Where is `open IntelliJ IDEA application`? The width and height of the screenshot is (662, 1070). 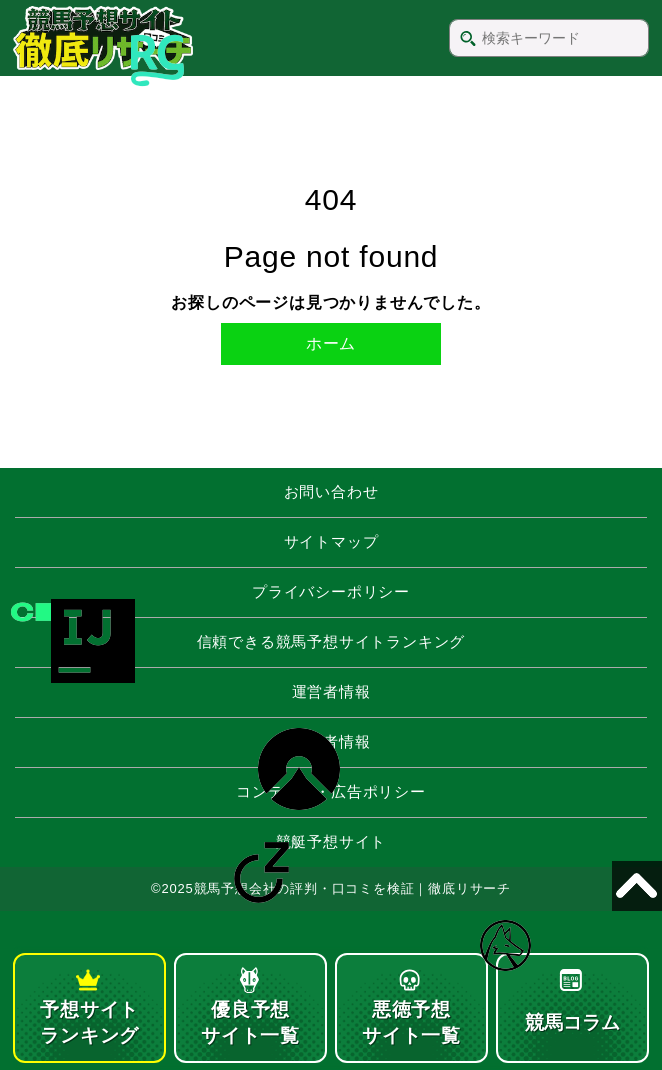
open IntelliJ IDEA application is located at coordinates (93, 641).